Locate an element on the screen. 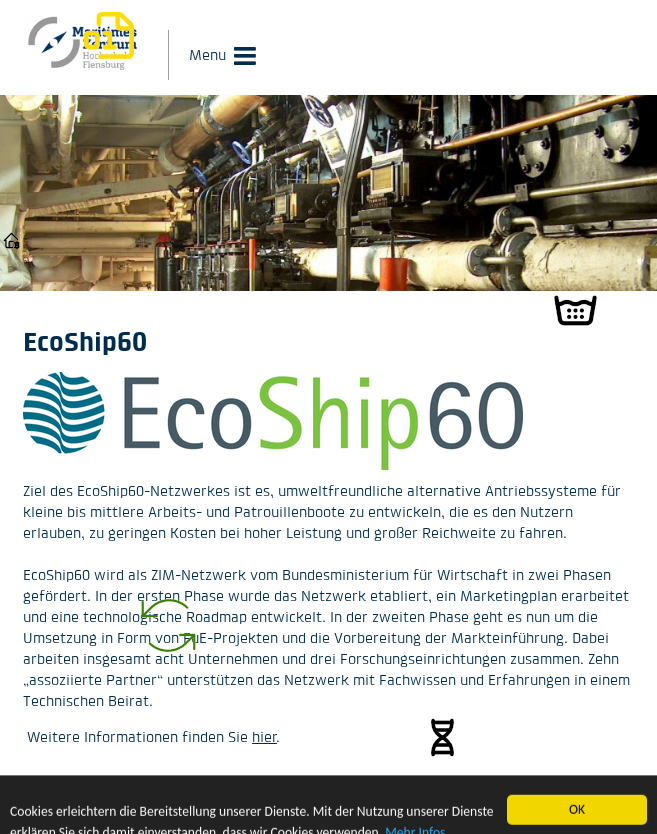 This screenshot has height=834, width=657. access bitcoin wallet or crypto home dashboard is located at coordinates (11, 240).